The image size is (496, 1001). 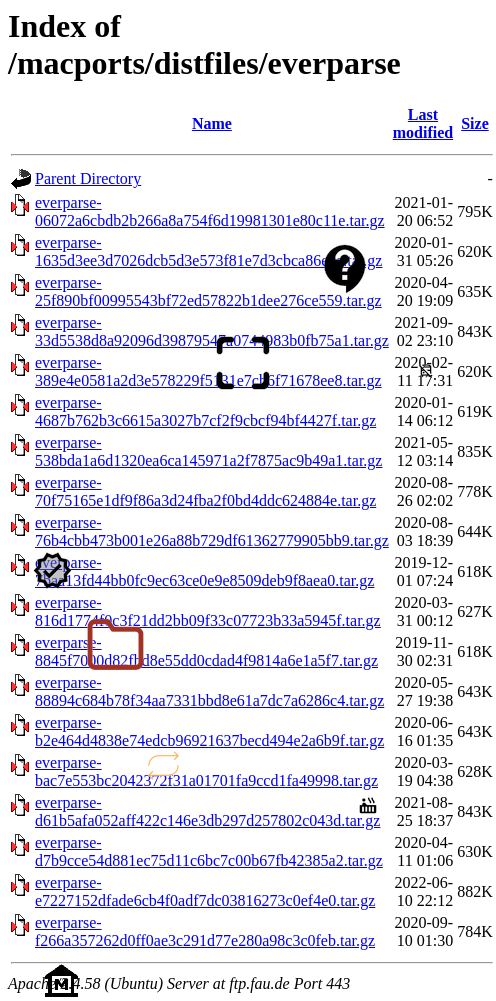 What do you see at coordinates (368, 805) in the screenshot?
I see `view hot tub or spa amenities` at bounding box center [368, 805].